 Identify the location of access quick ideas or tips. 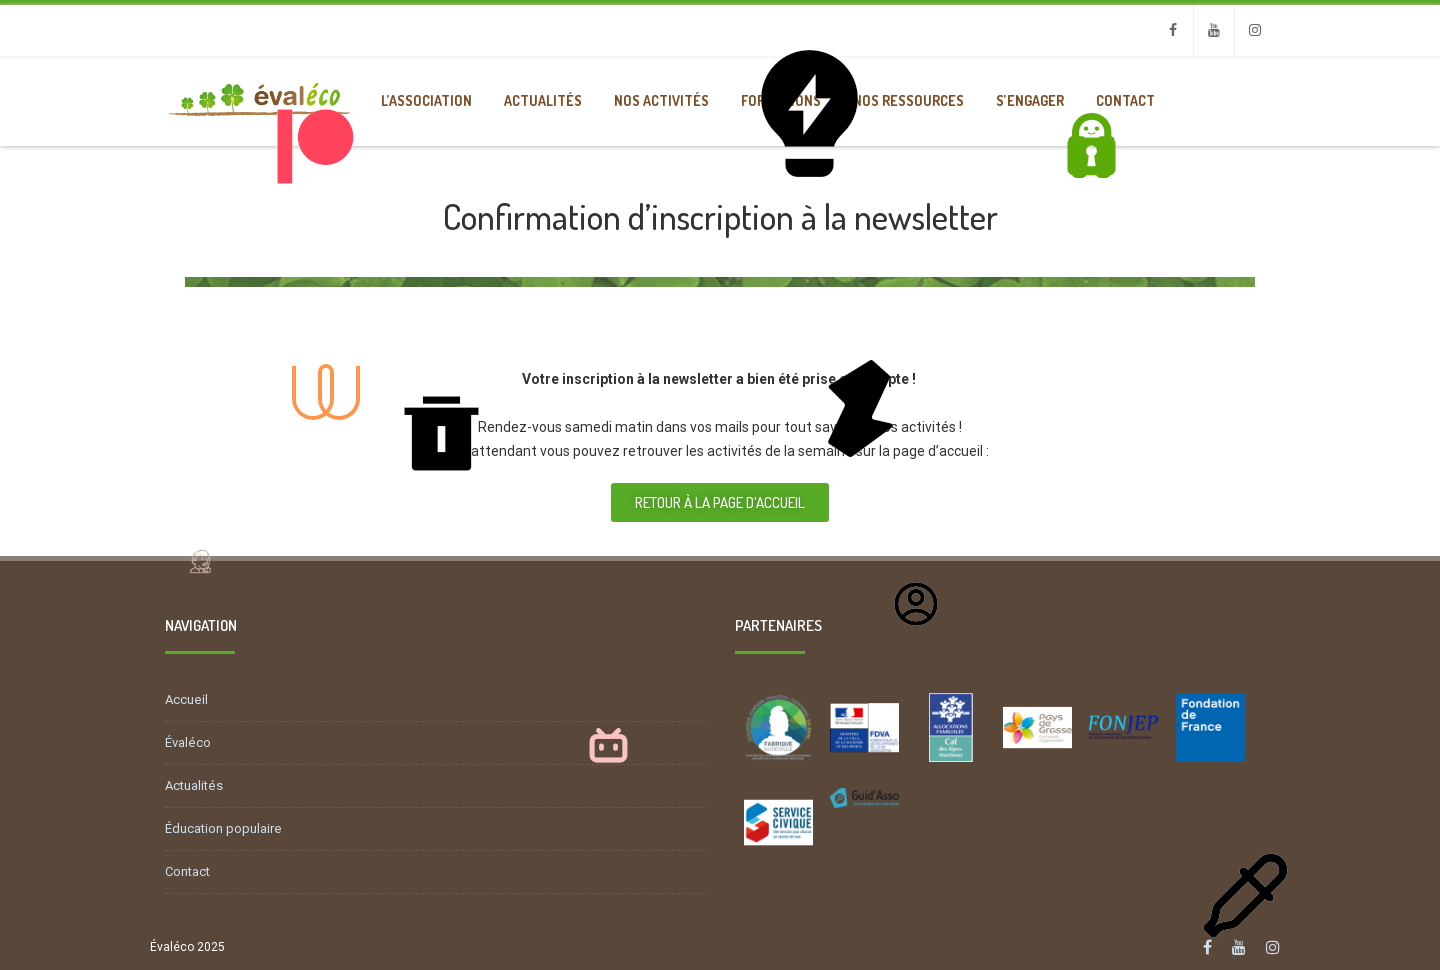
(809, 110).